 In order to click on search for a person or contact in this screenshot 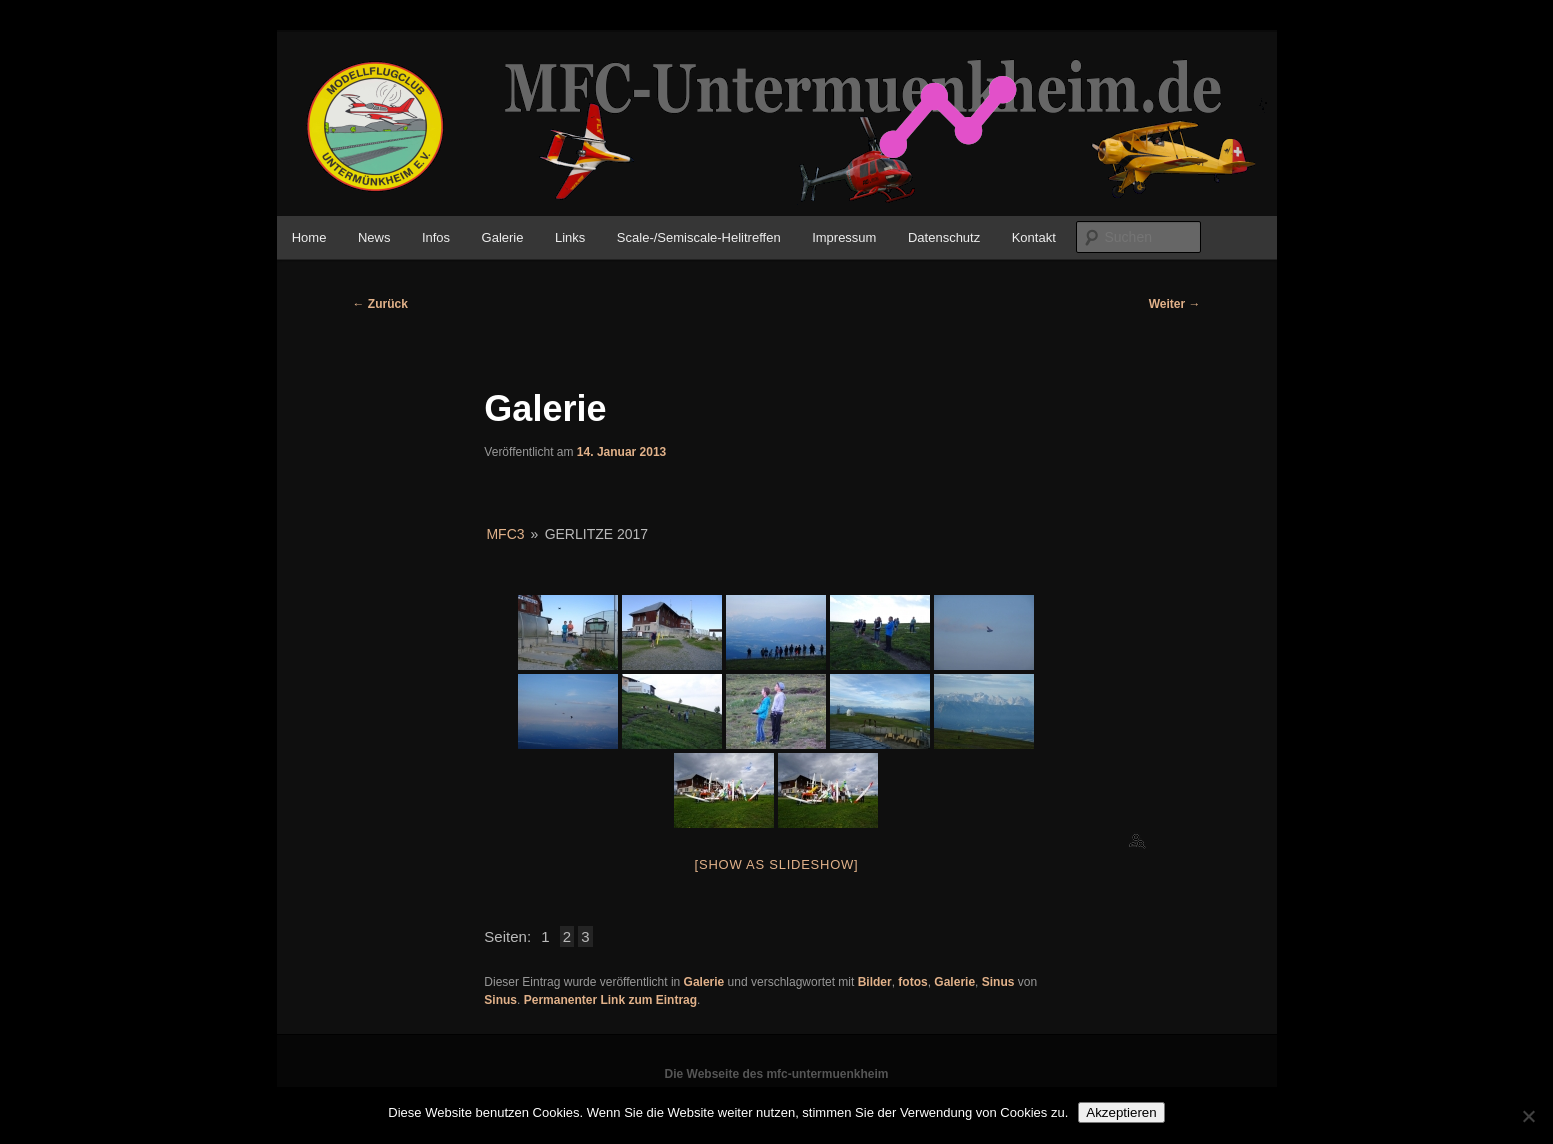, I will do `click(1137, 840)`.